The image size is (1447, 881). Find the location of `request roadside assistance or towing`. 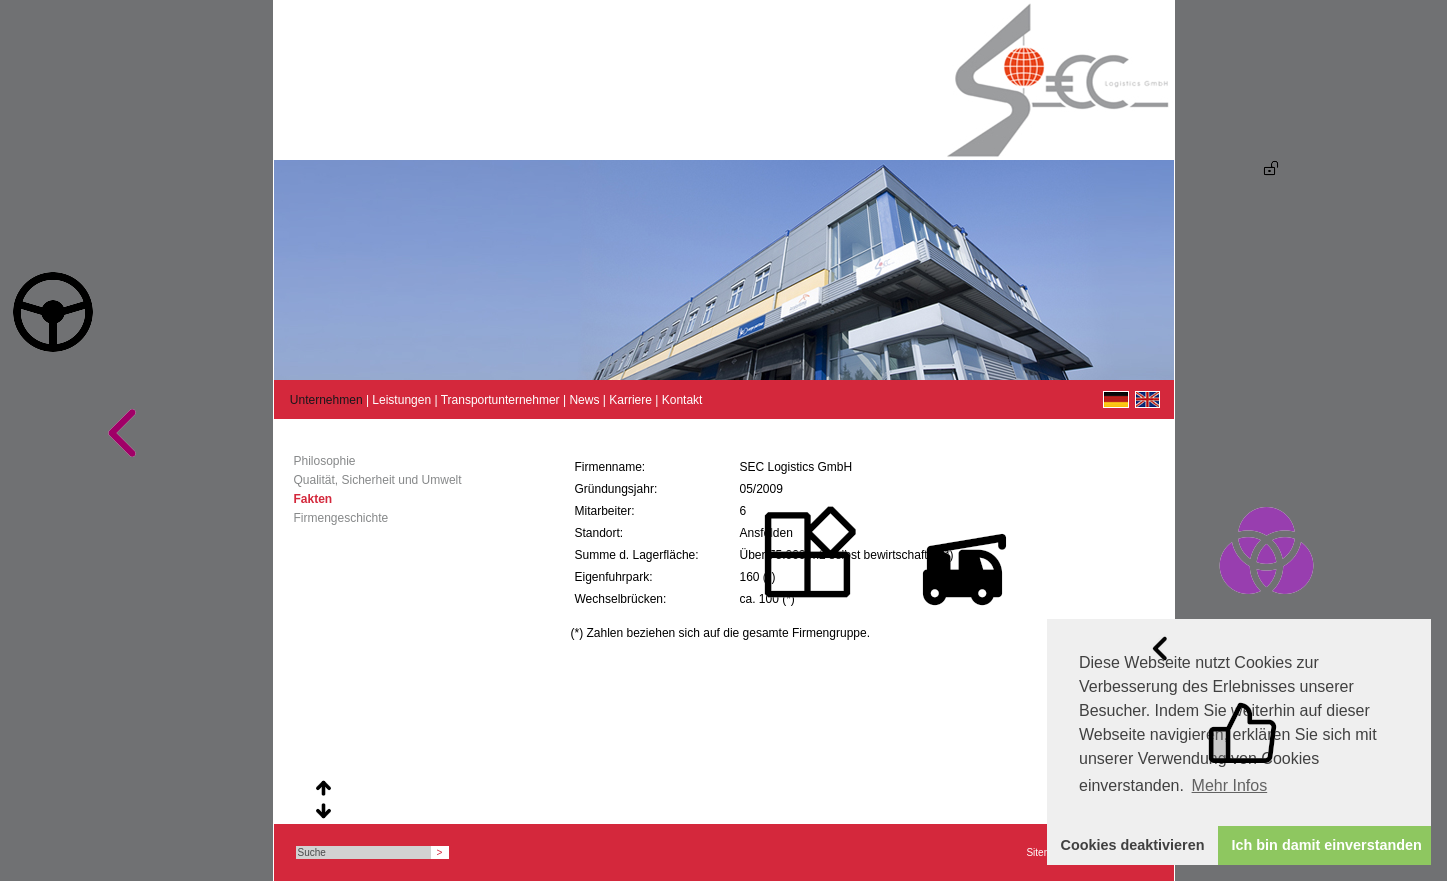

request roadside assistance or towing is located at coordinates (962, 573).